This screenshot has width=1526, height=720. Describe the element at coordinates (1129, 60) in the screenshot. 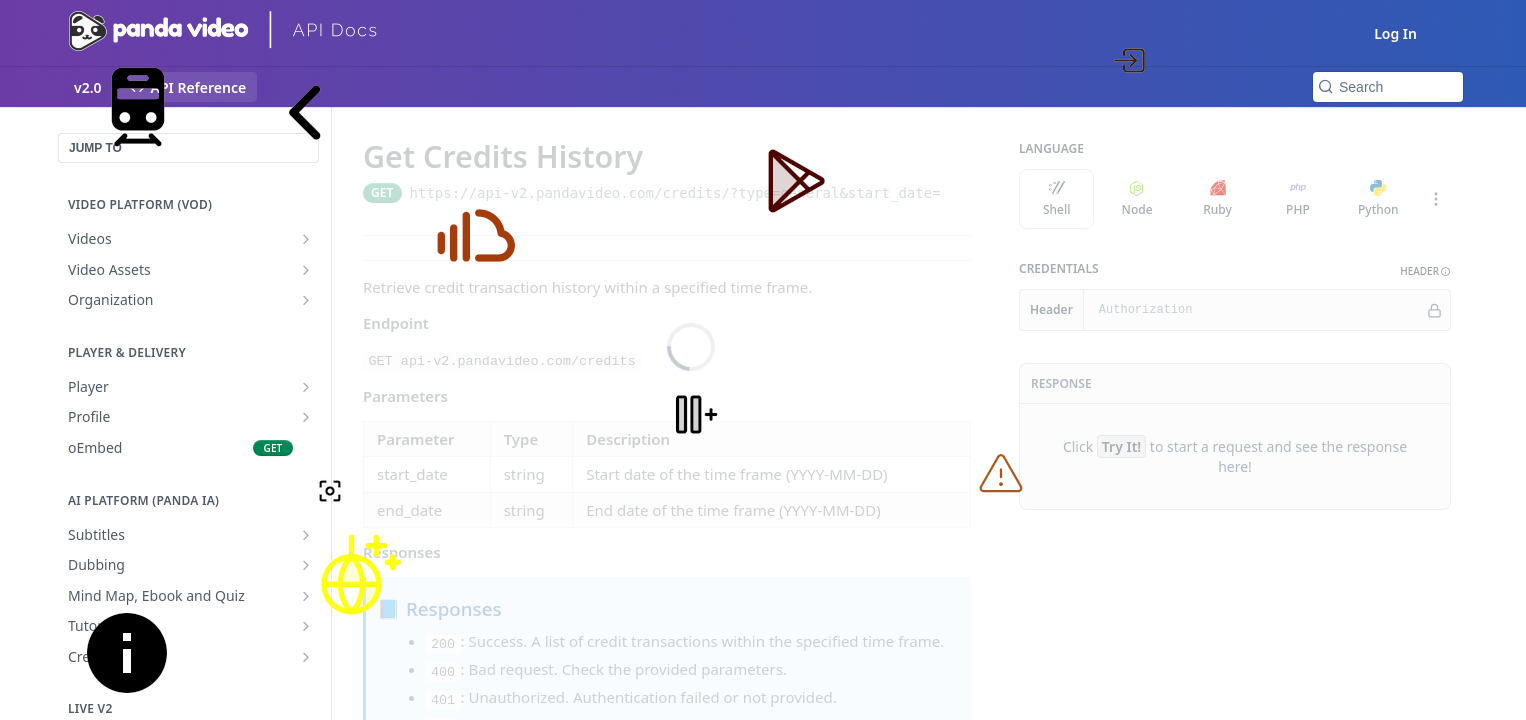

I see `log in to your account` at that location.